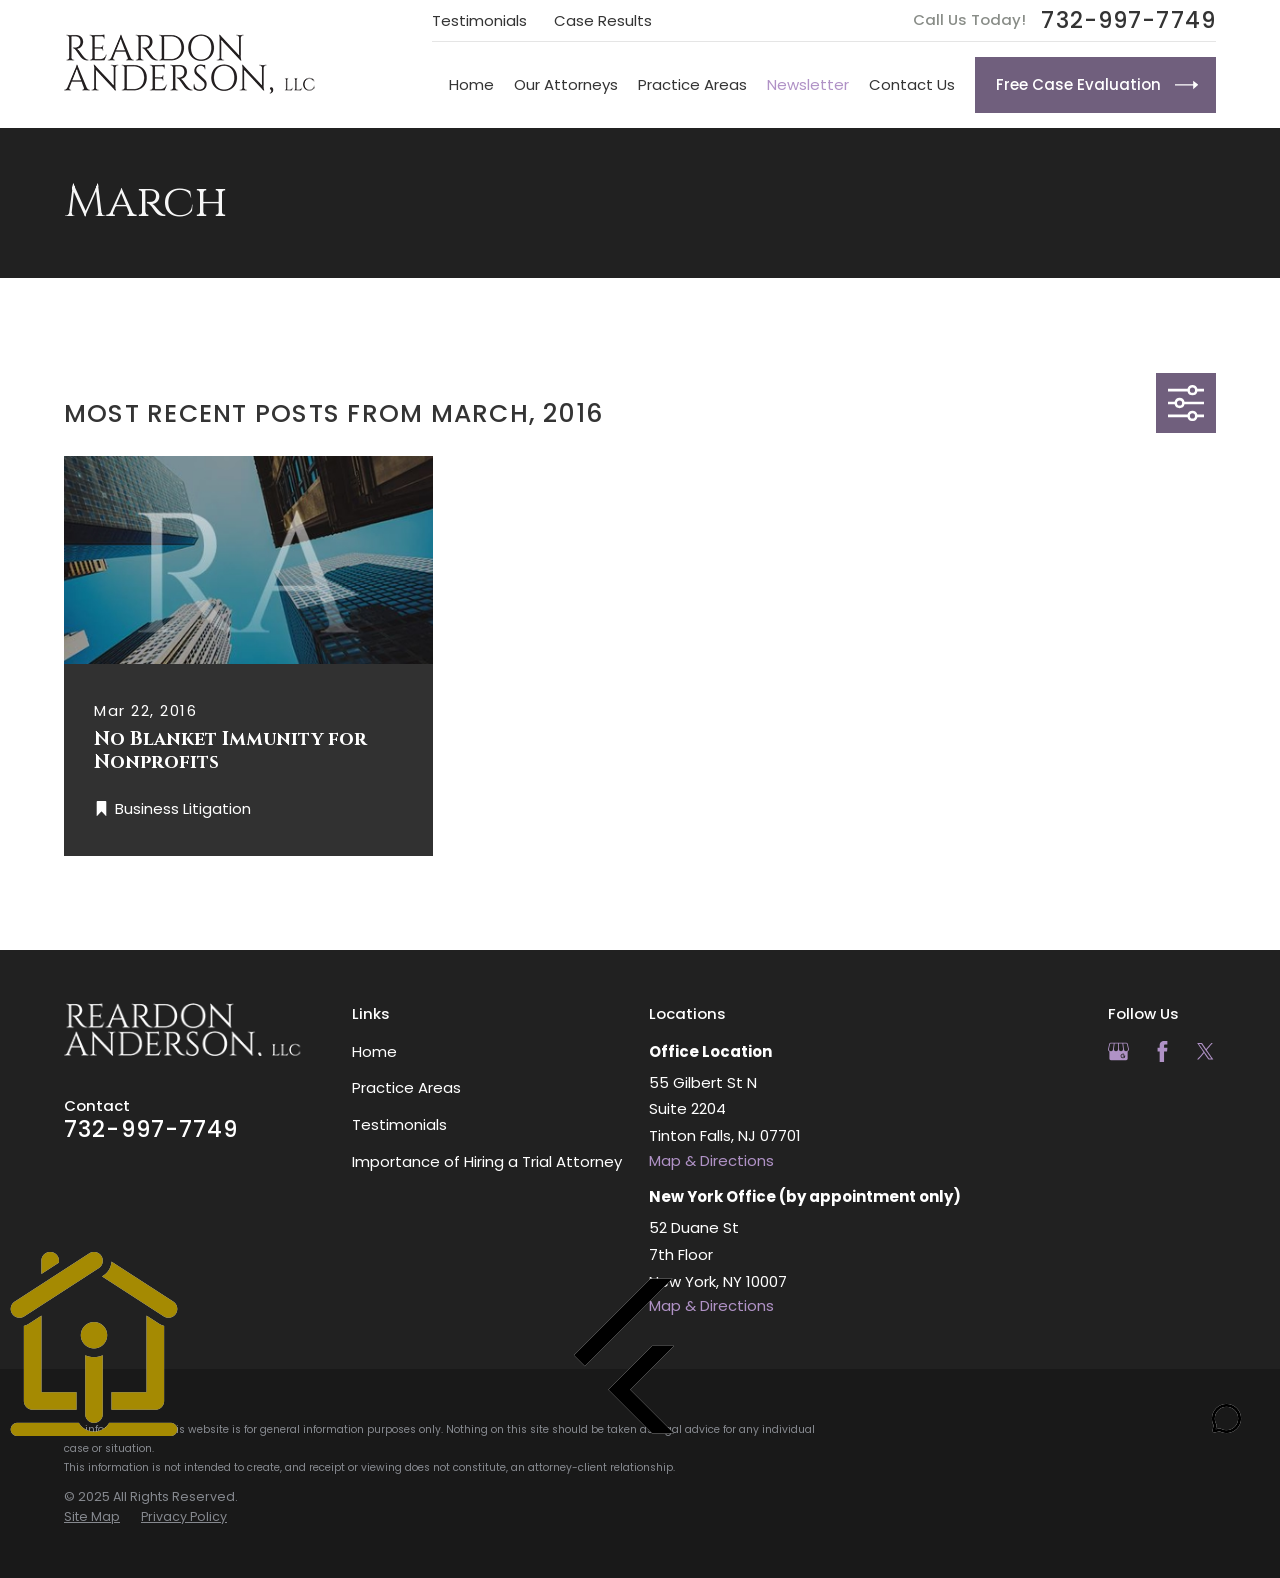  What do you see at coordinates (632, 1356) in the screenshot?
I see `flutter framework logo` at bounding box center [632, 1356].